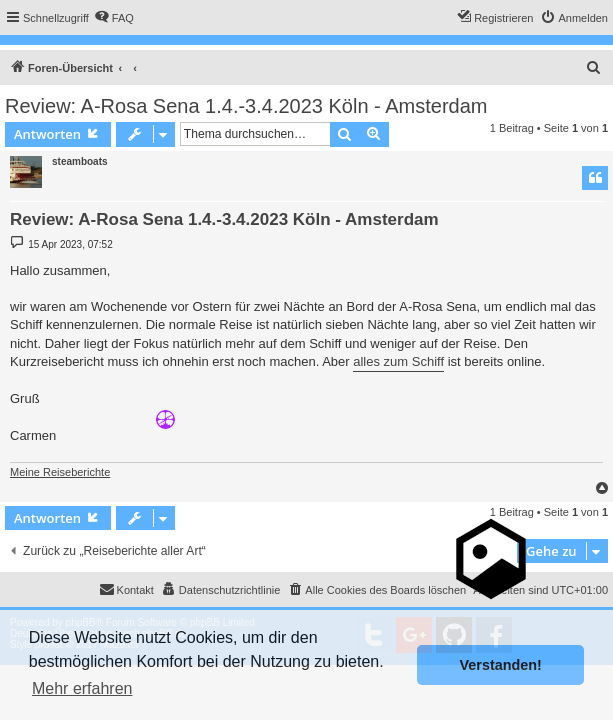 This screenshot has height=720, width=613. Describe the element at coordinates (491, 559) in the screenshot. I see `view NFT collection or digital assets` at that location.